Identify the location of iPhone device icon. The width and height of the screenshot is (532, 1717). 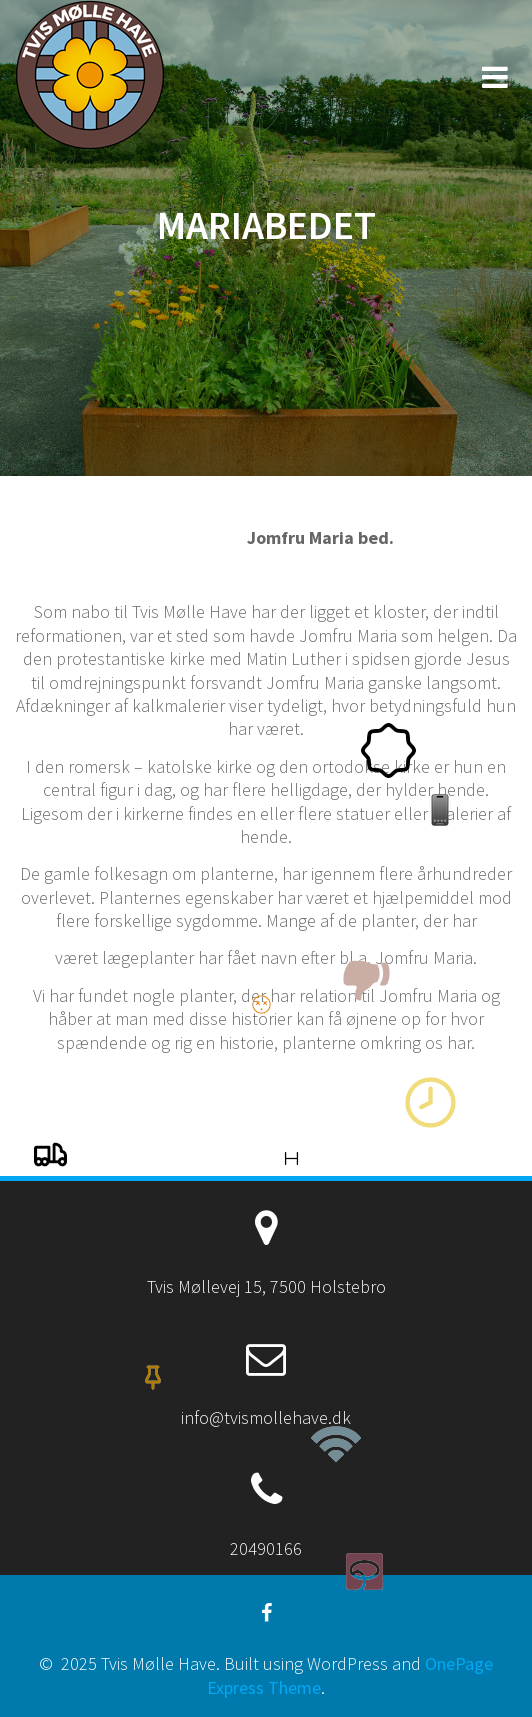
(440, 810).